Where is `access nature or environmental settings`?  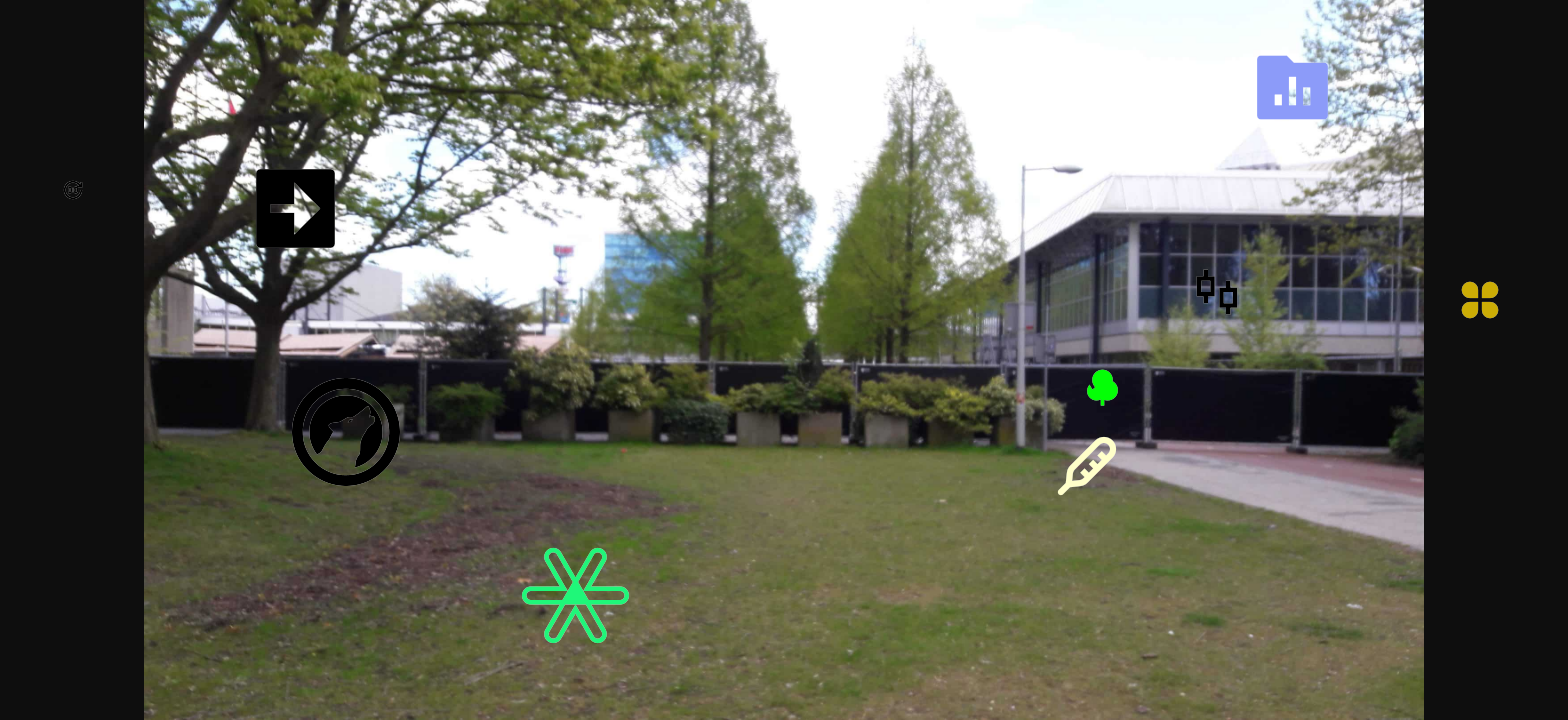 access nature or environmental settings is located at coordinates (1102, 388).